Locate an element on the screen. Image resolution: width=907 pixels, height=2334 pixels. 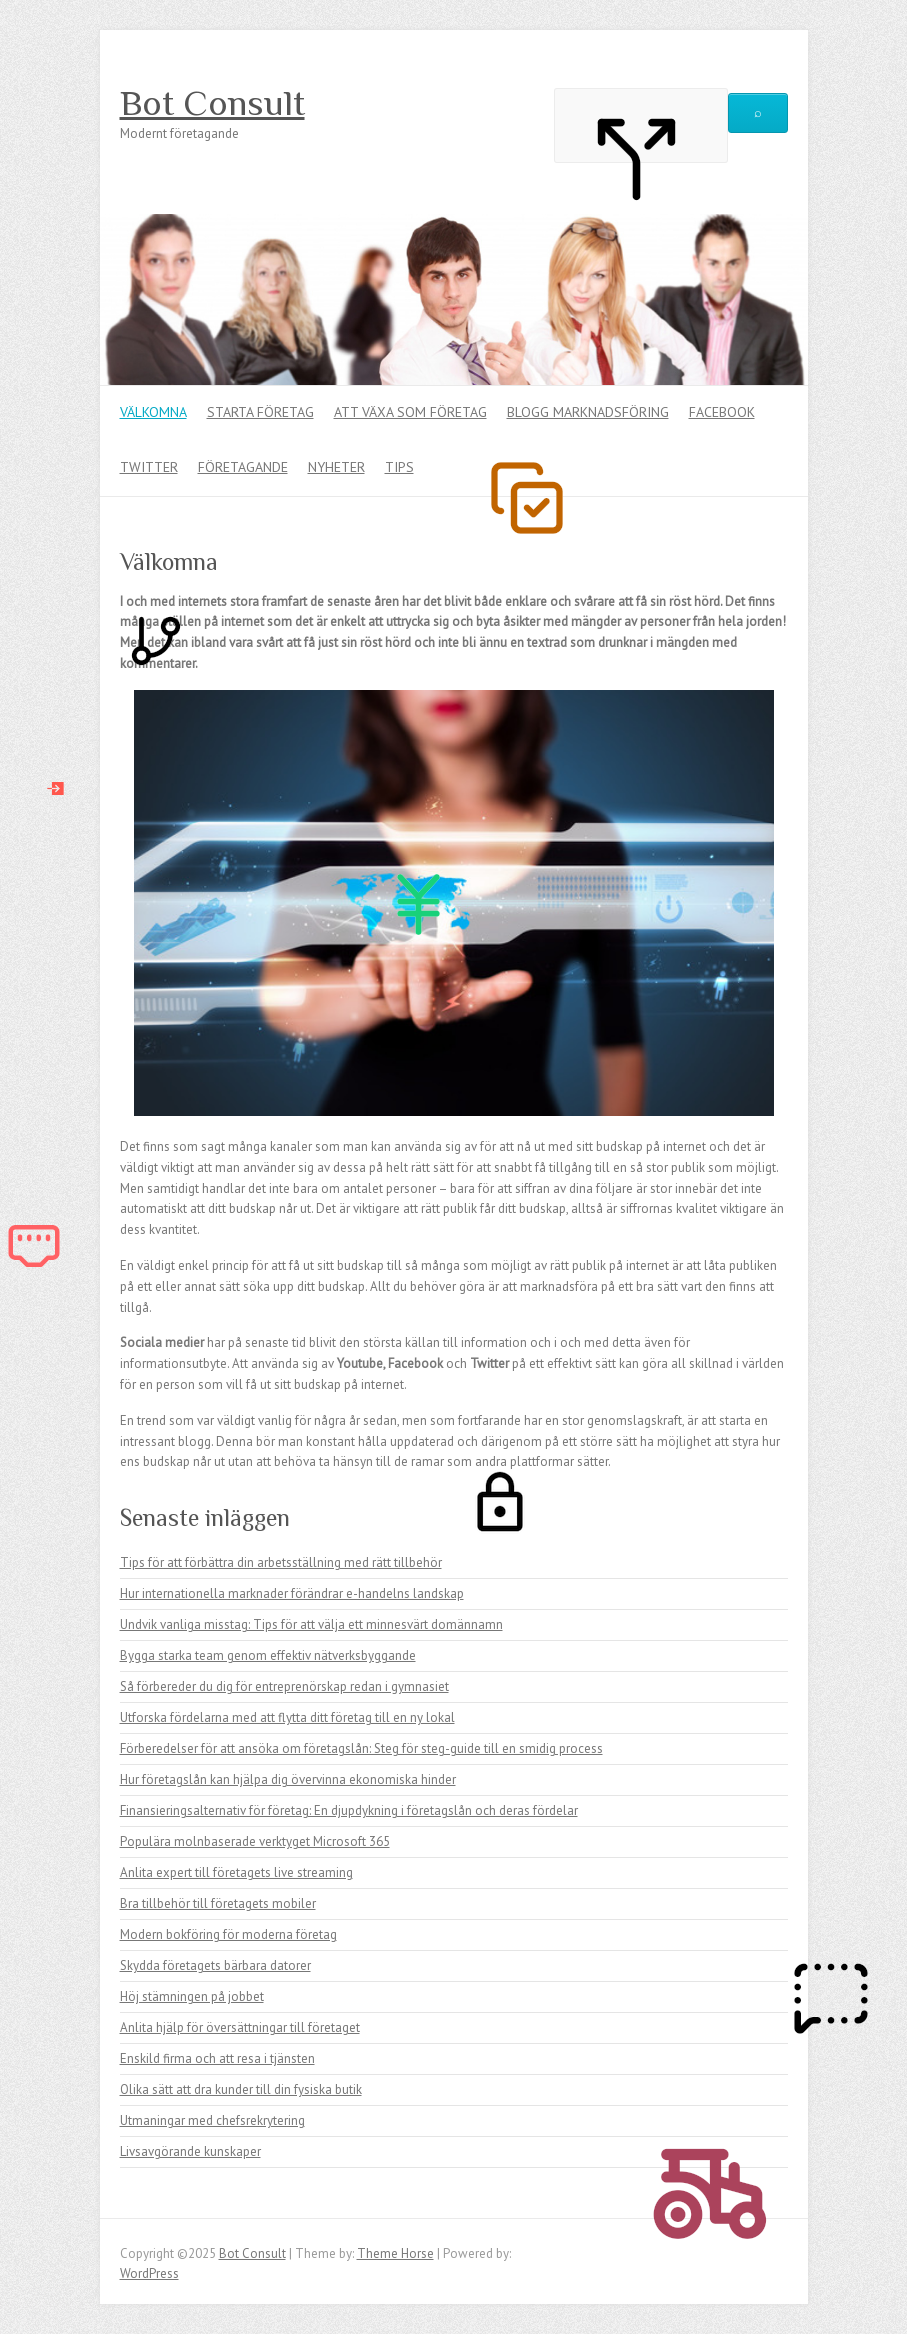
view or manage git branches is located at coordinates (156, 641).